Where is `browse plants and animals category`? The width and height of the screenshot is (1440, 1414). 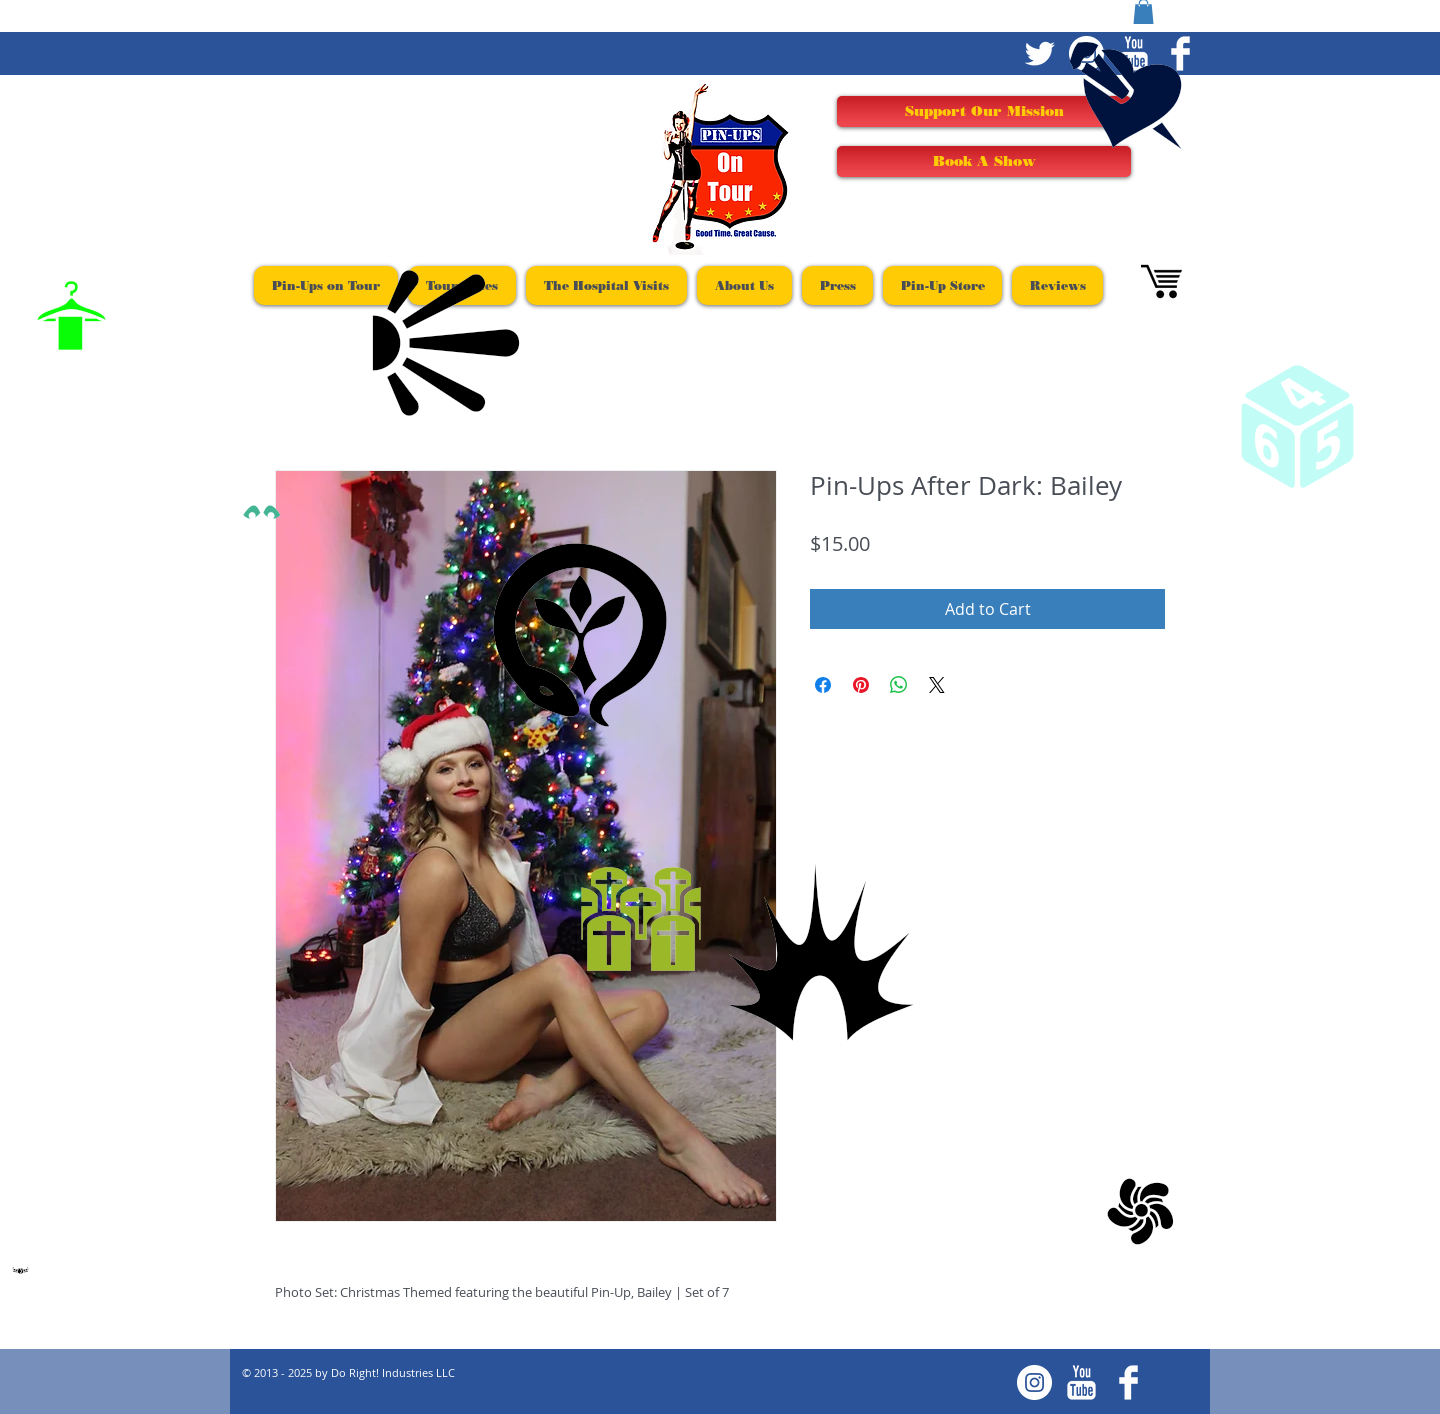
browse plants and animals category is located at coordinates (580, 635).